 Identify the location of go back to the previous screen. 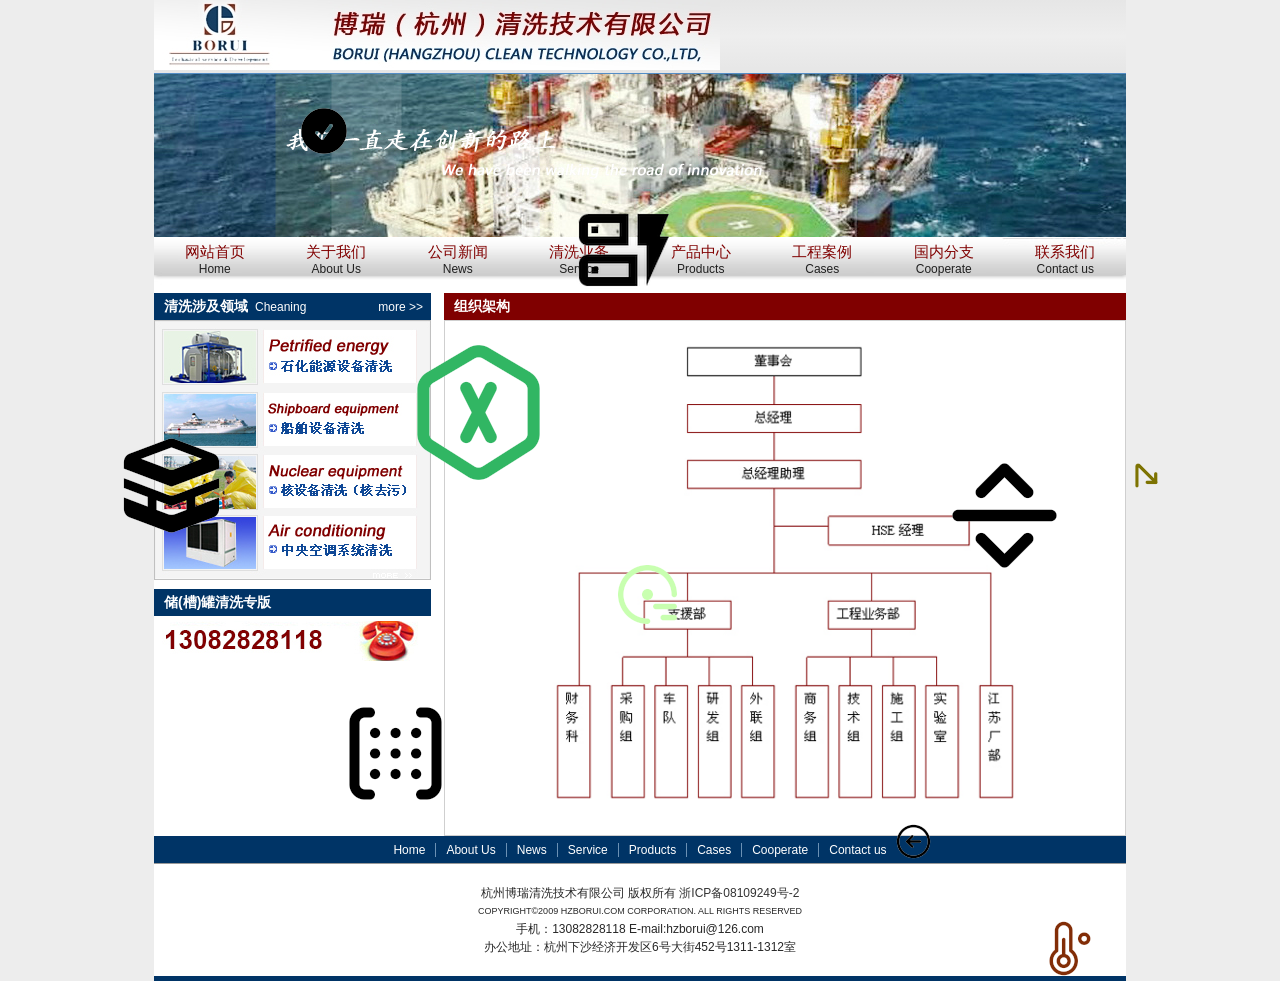
(913, 841).